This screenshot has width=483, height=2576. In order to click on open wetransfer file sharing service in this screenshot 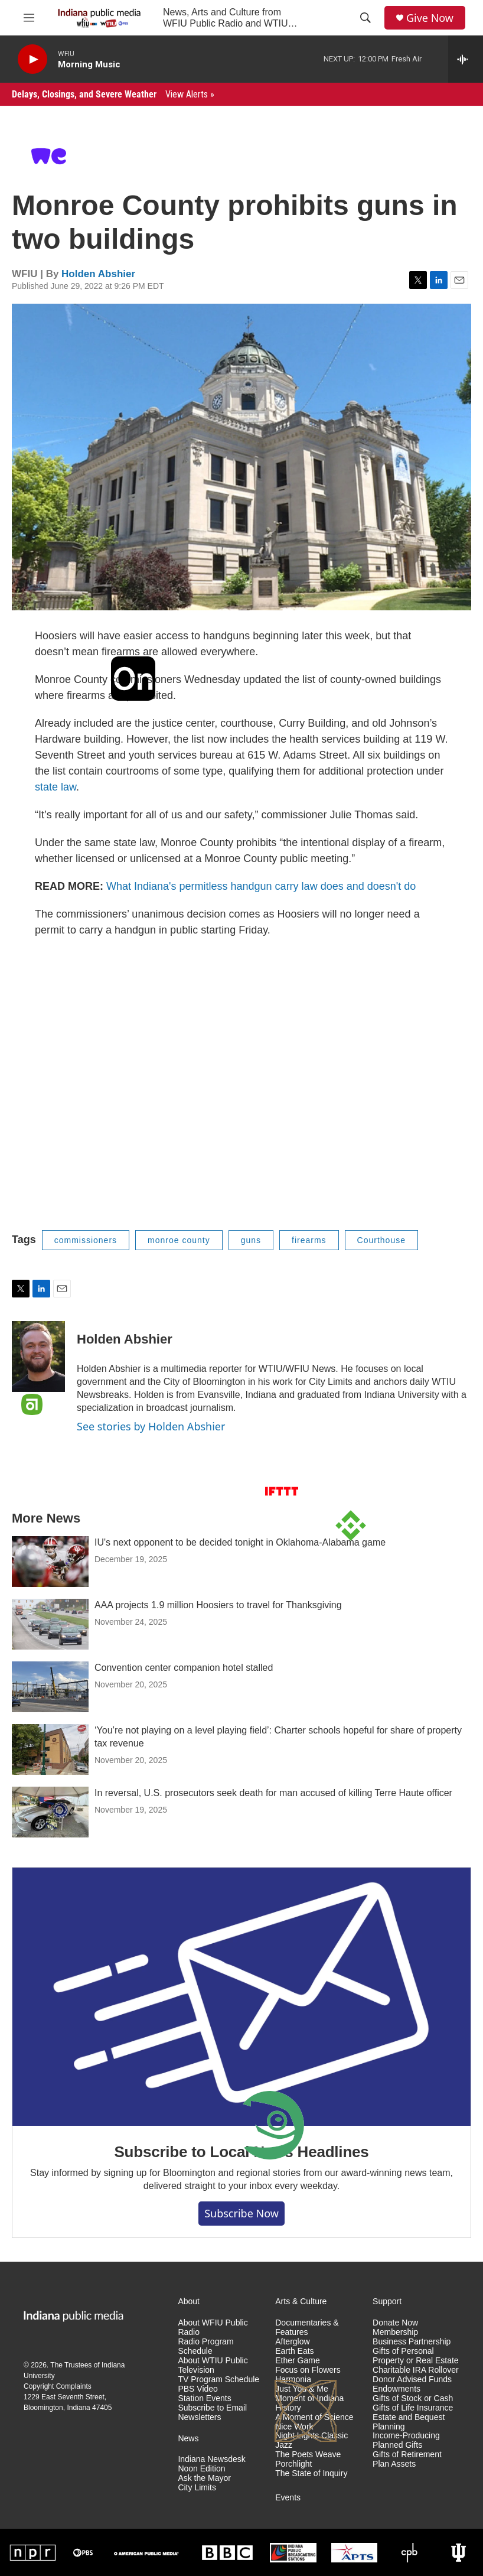, I will do `click(48, 156)`.